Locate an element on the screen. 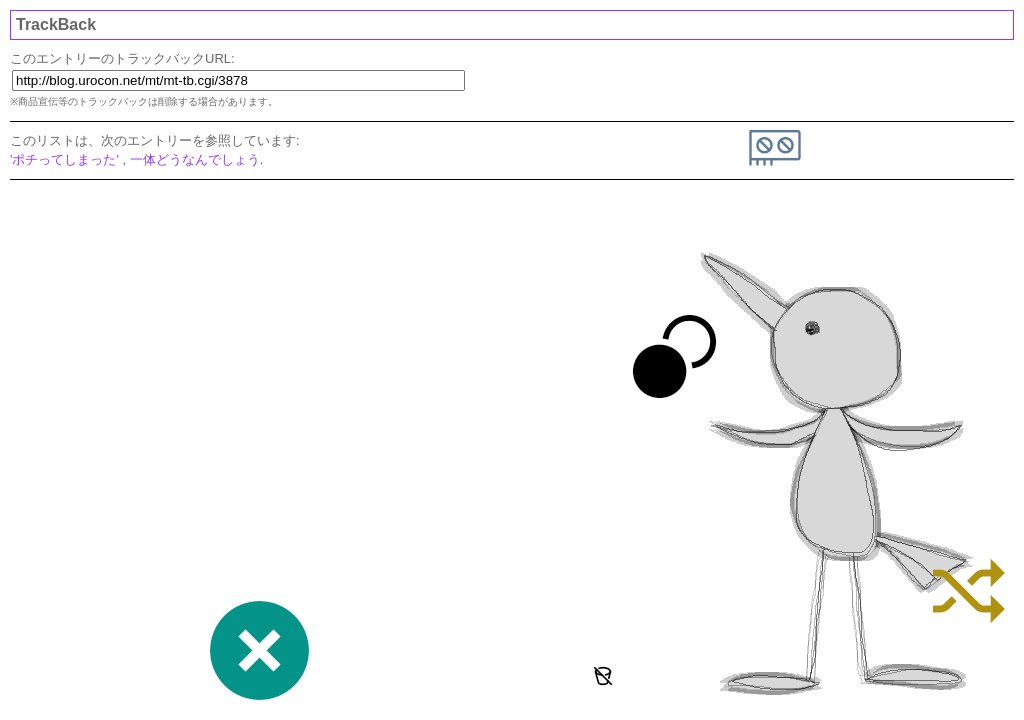 Image resolution: width=1024 pixels, height=720 pixels. view graphics card or GPU information is located at coordinates (775, 147).